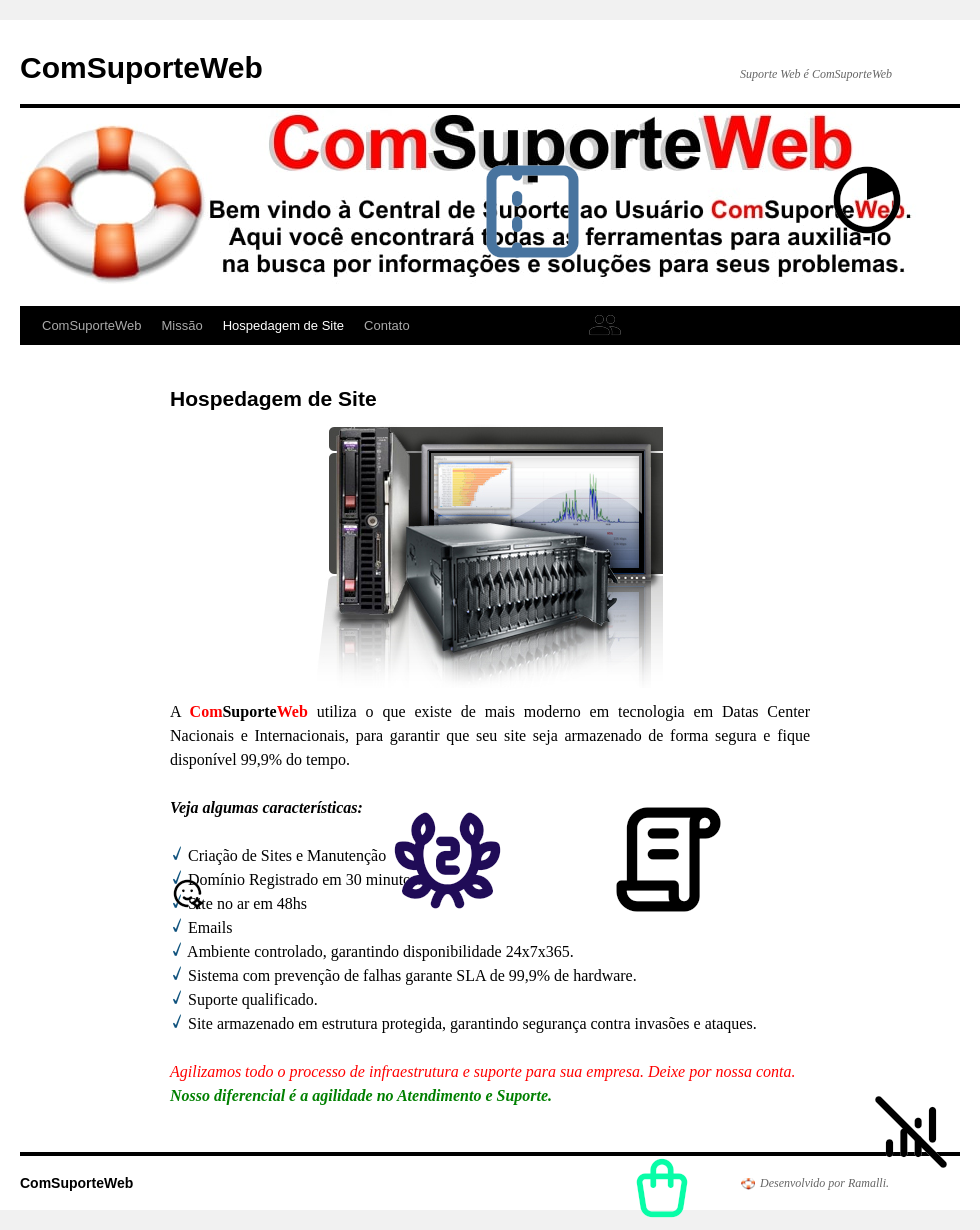 This screenshot has height=1230, width=980. Describe the element at coordinates (187, 893) in the screenshot. I see `add a reaction or emoji` at that location.